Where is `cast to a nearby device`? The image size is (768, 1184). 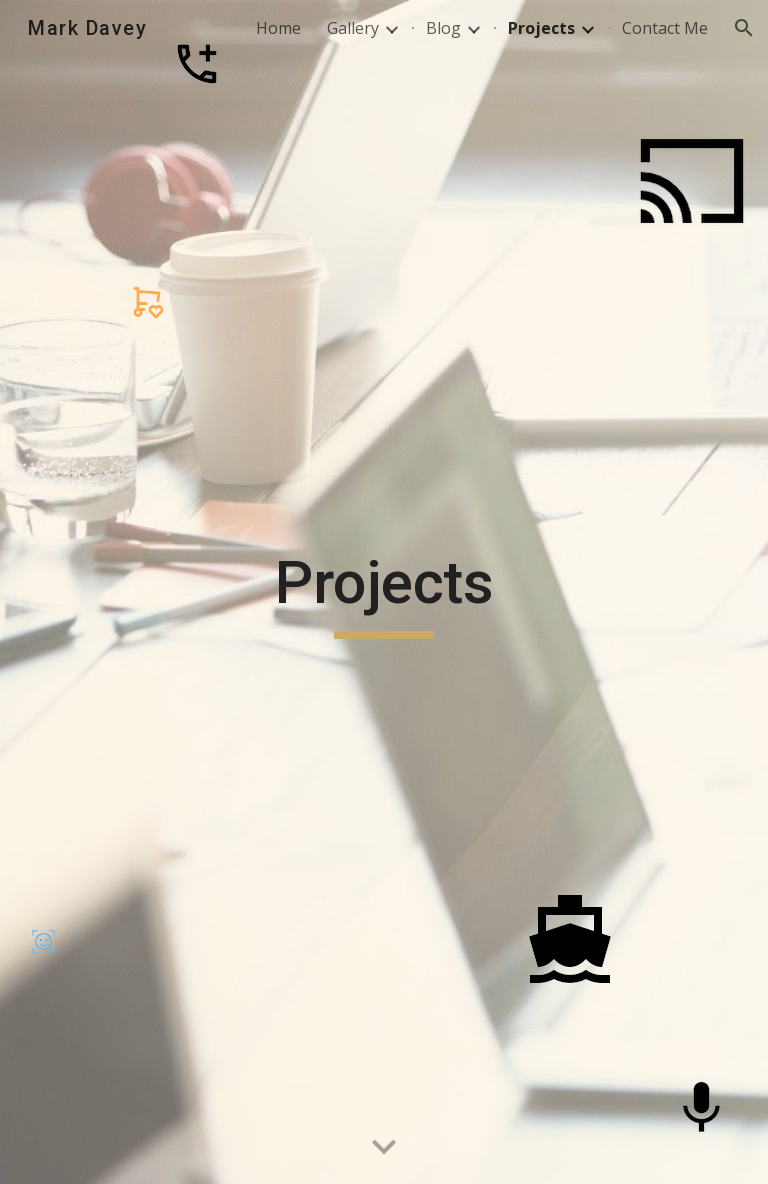 cast to a nearby device is located at coordinates (692, 181).